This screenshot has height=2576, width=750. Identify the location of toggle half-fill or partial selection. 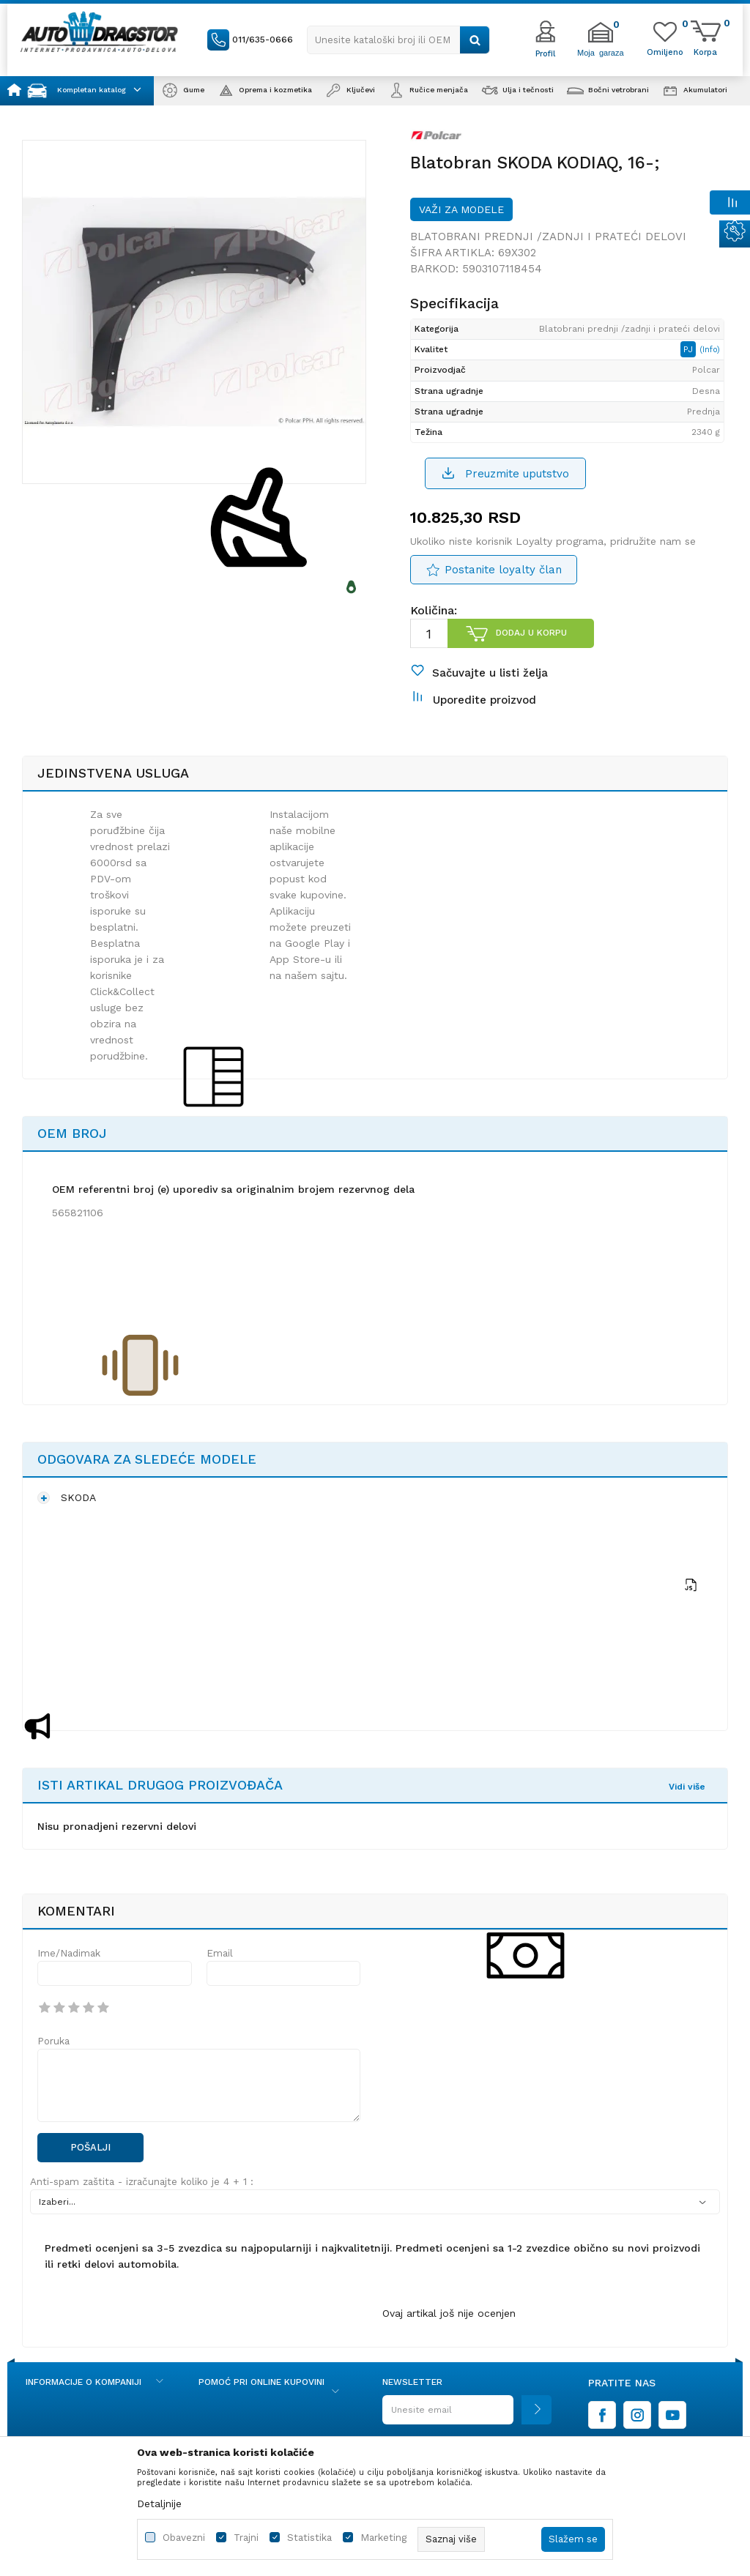
(213, 1076).